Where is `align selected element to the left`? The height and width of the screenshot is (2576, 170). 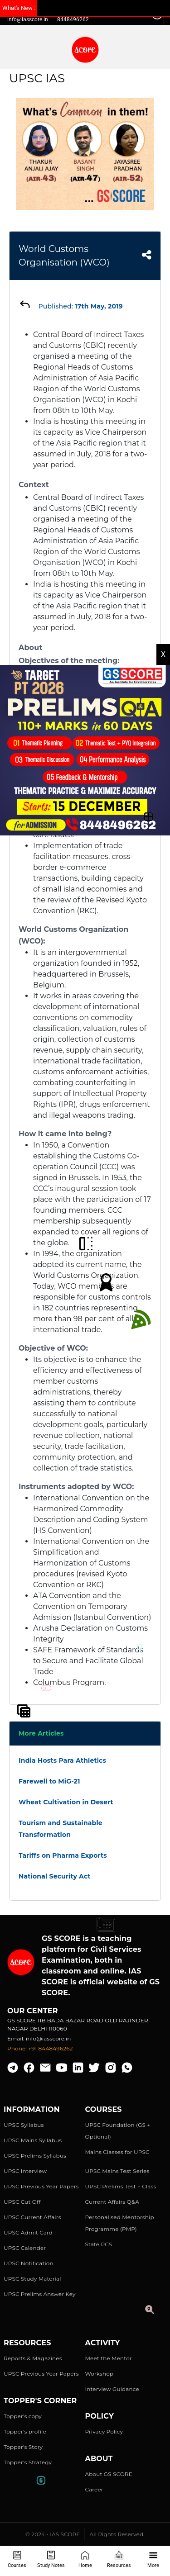 align selected element to the left is located at coordinates (86, 1243).